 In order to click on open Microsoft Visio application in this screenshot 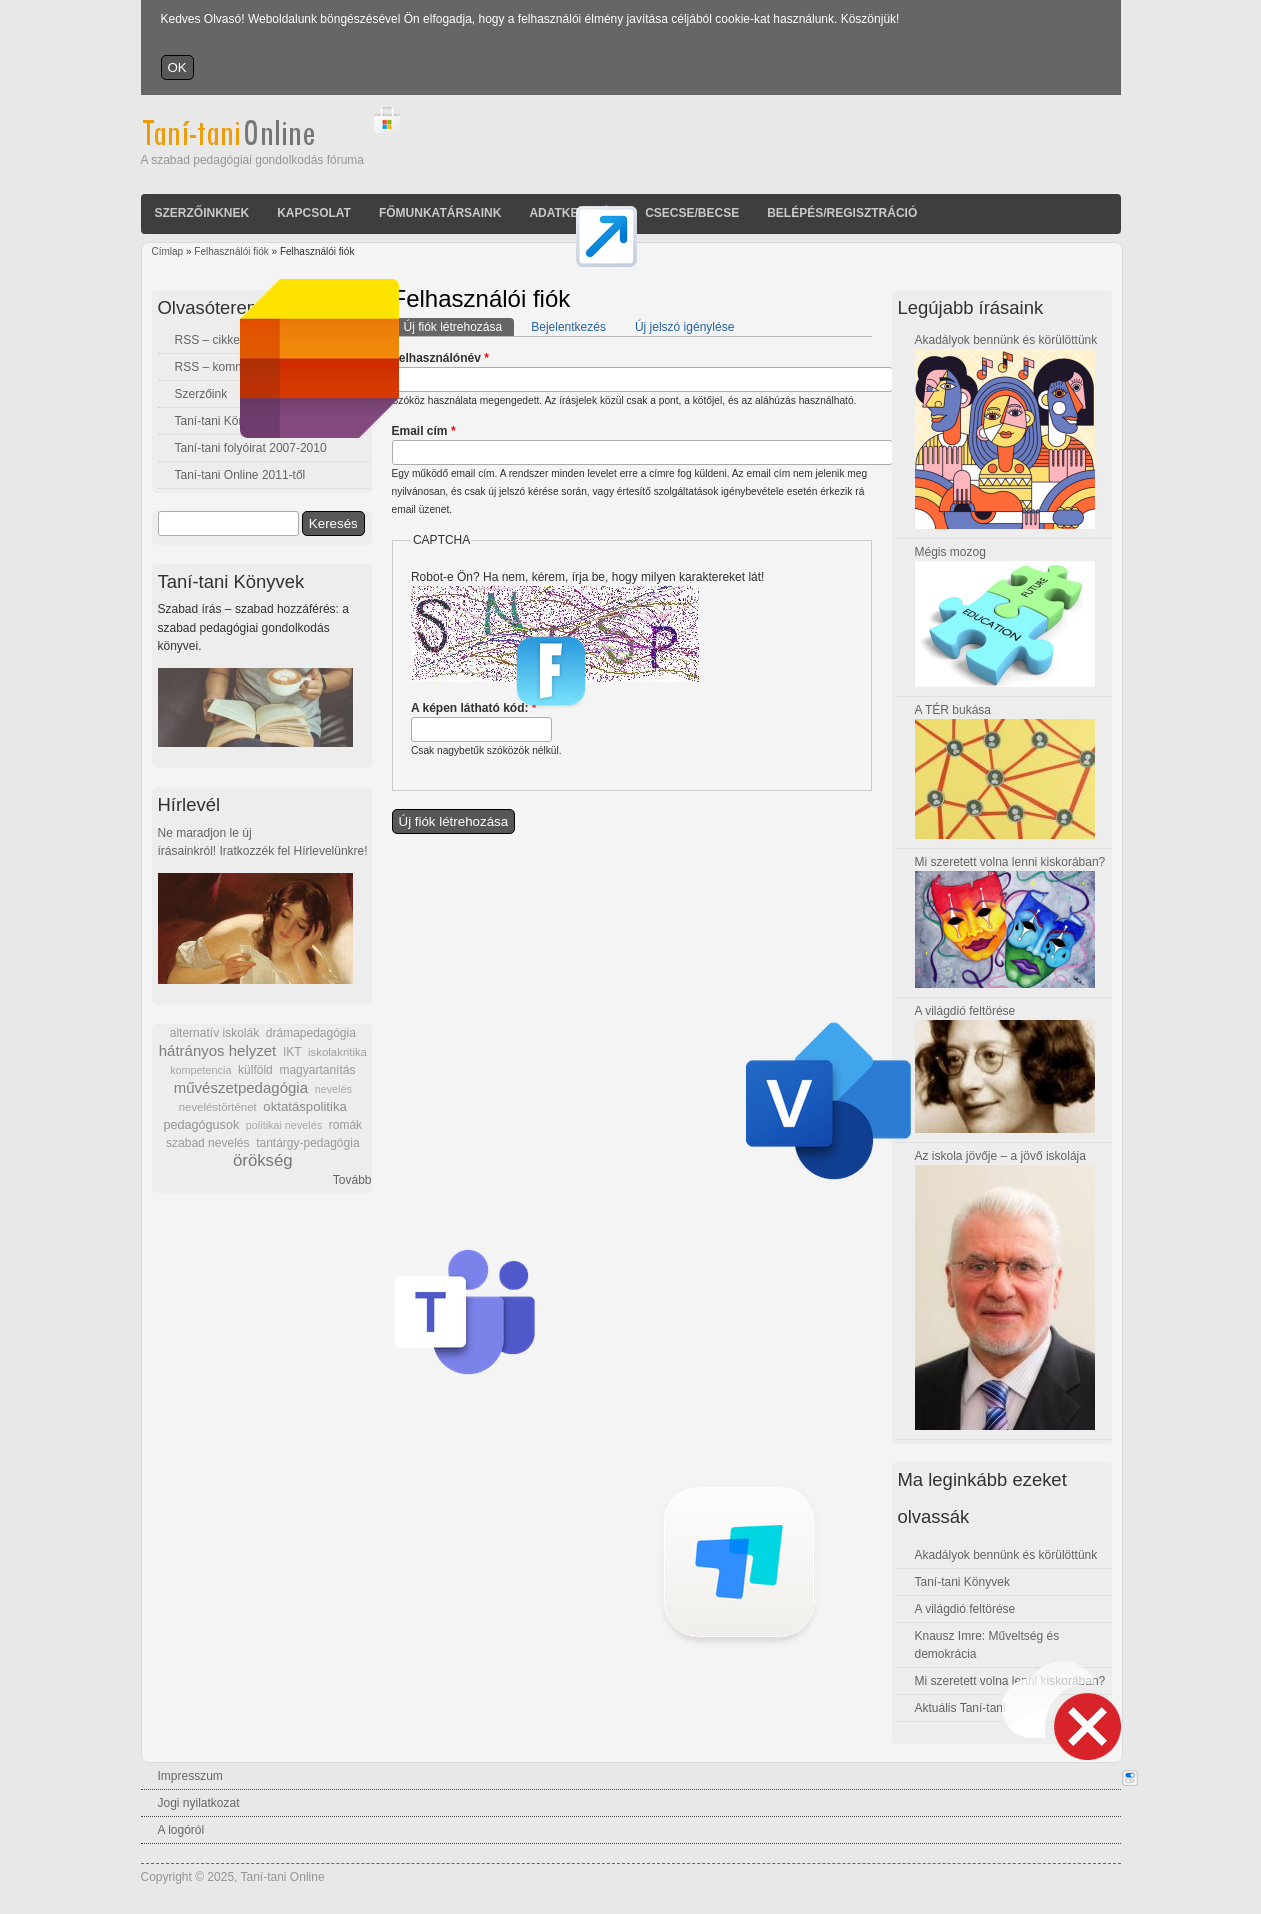, I will do `click(832, 1103)`.